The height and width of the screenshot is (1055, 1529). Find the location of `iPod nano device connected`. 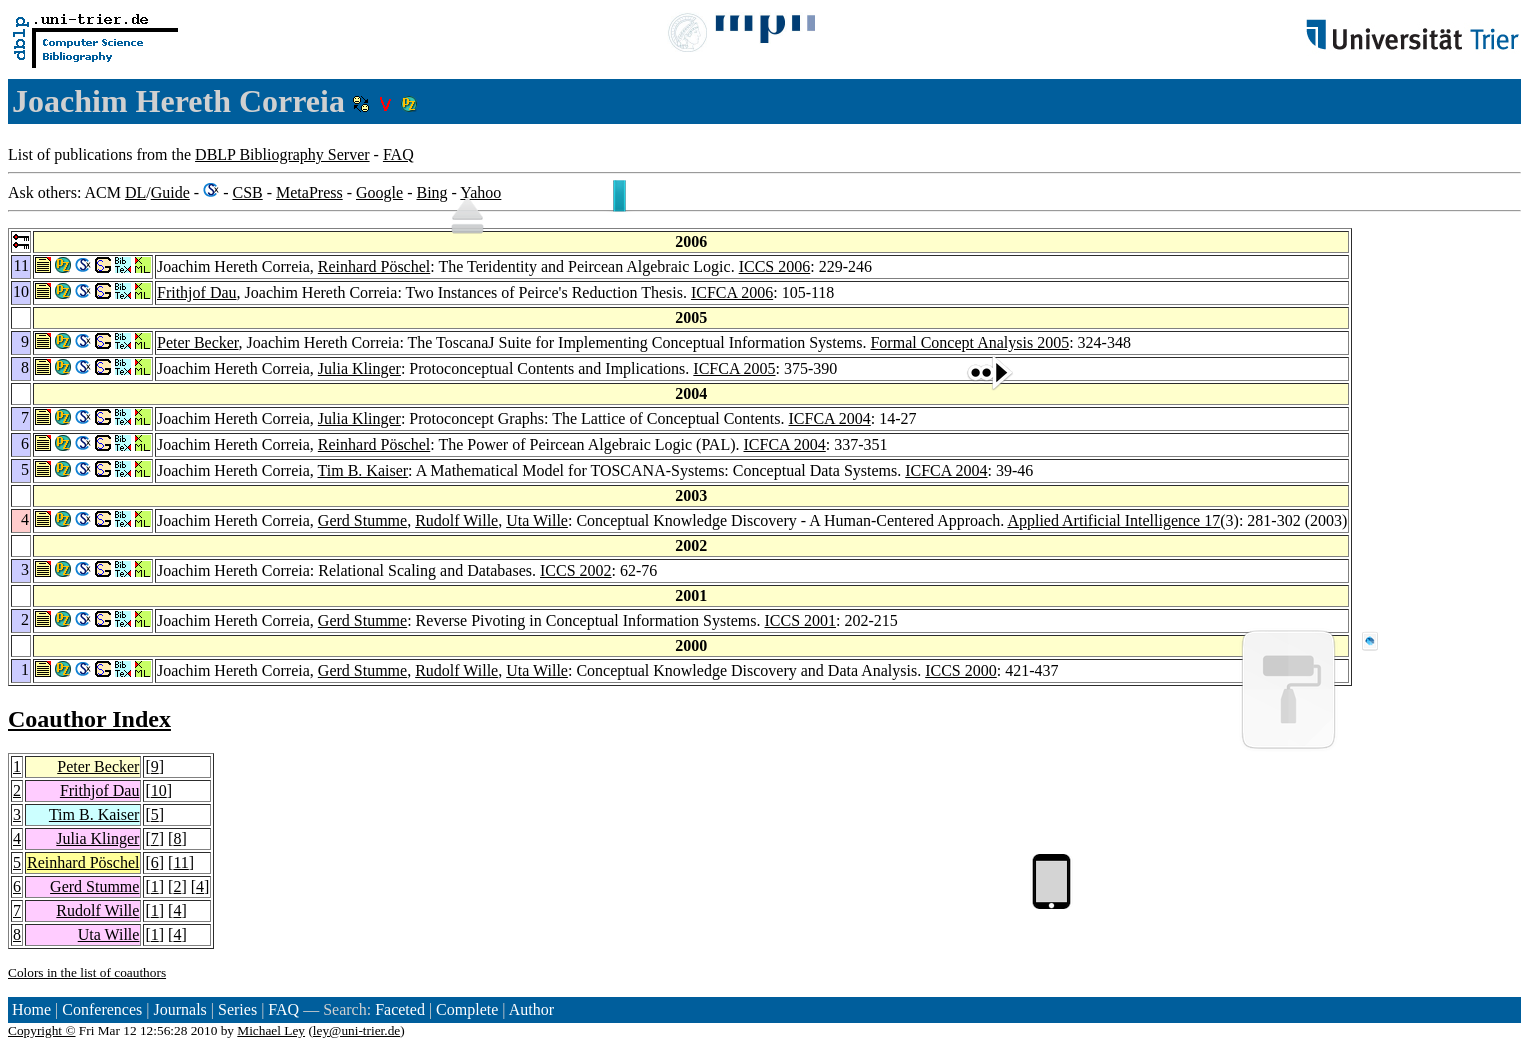

iPod nano device connected is located at coordinates (619, 196).